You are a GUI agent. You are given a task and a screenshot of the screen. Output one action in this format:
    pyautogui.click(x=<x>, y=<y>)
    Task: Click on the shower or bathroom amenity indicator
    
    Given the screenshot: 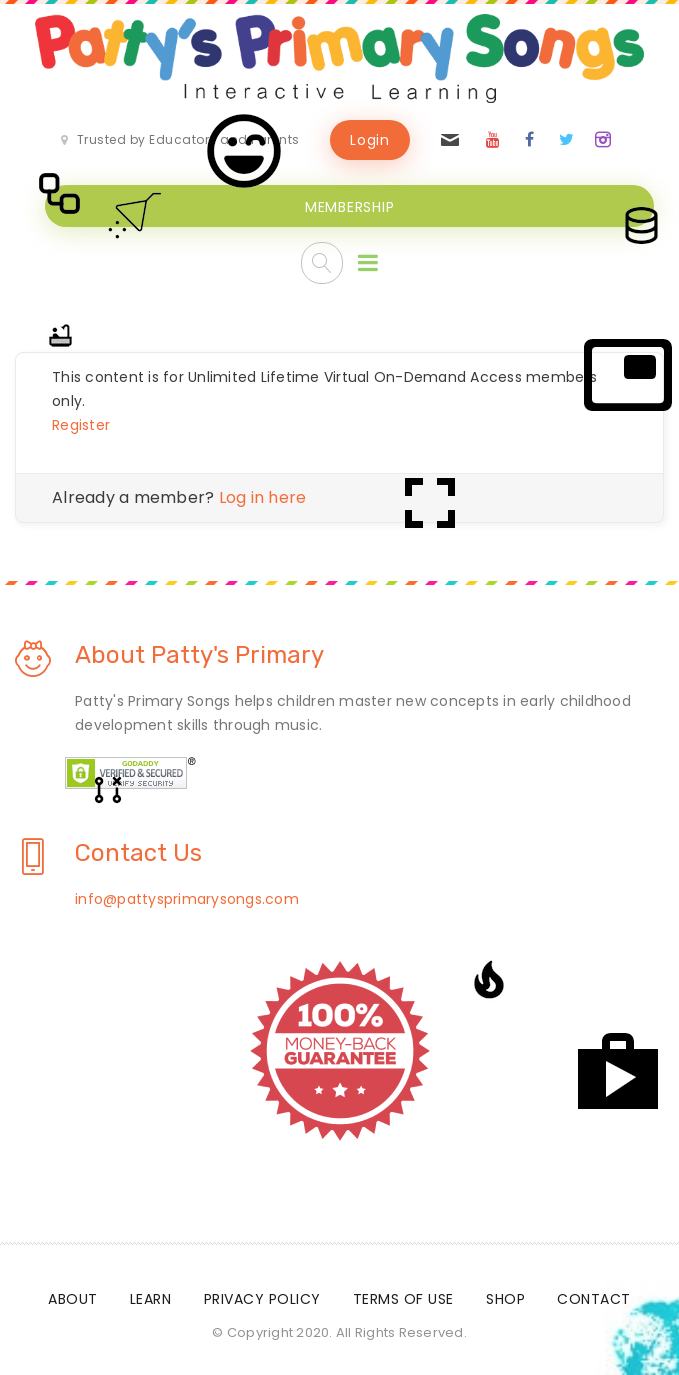 What is the action you would take?
    pyautogui.click(x=134, y=213)
    